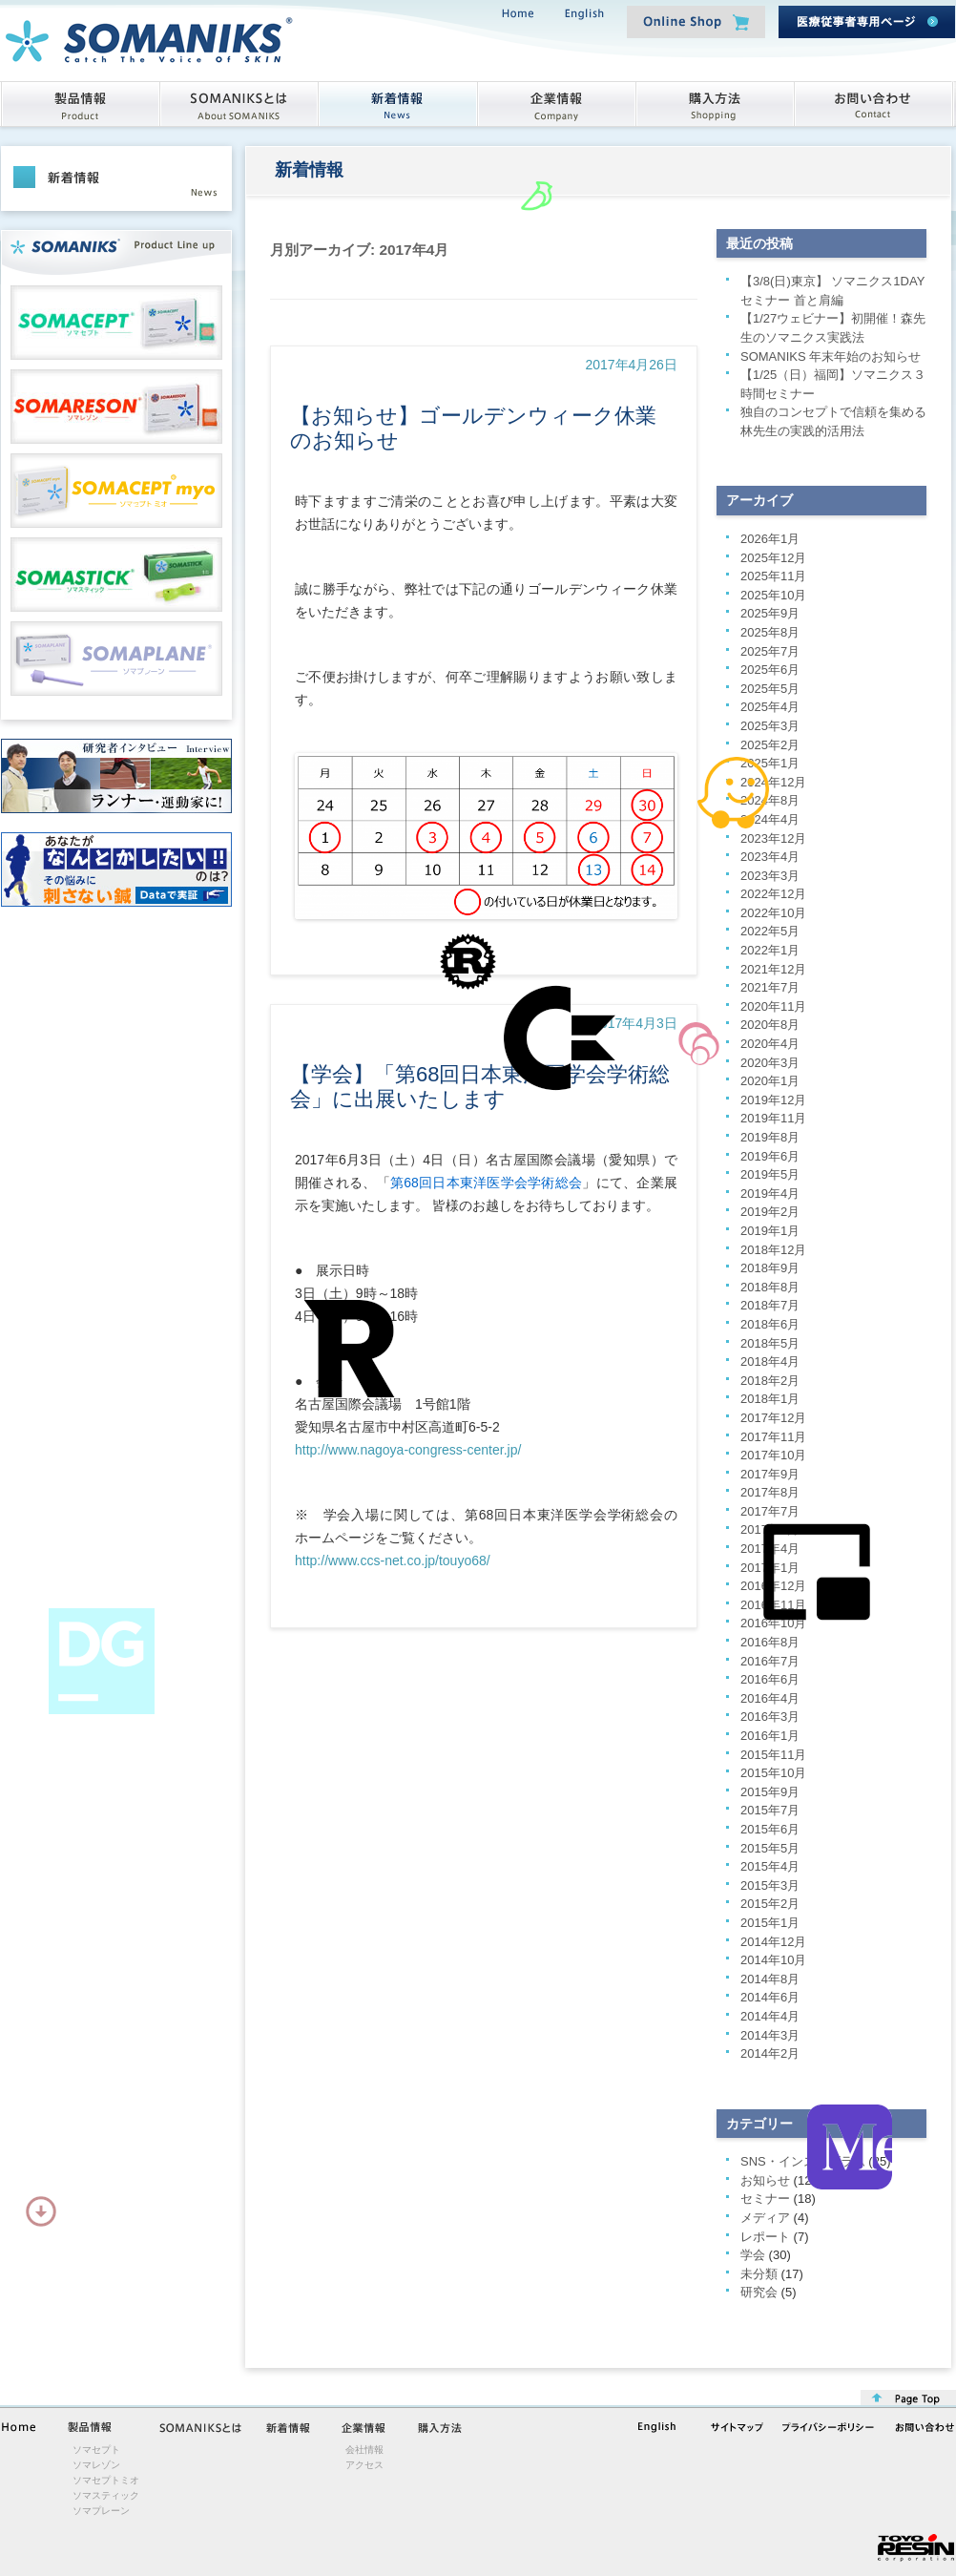  What do you see at coordinates (817, 1572) in the screenshot?
I see `enable picture-in-picture mode` at bounding box center [817, 1572].